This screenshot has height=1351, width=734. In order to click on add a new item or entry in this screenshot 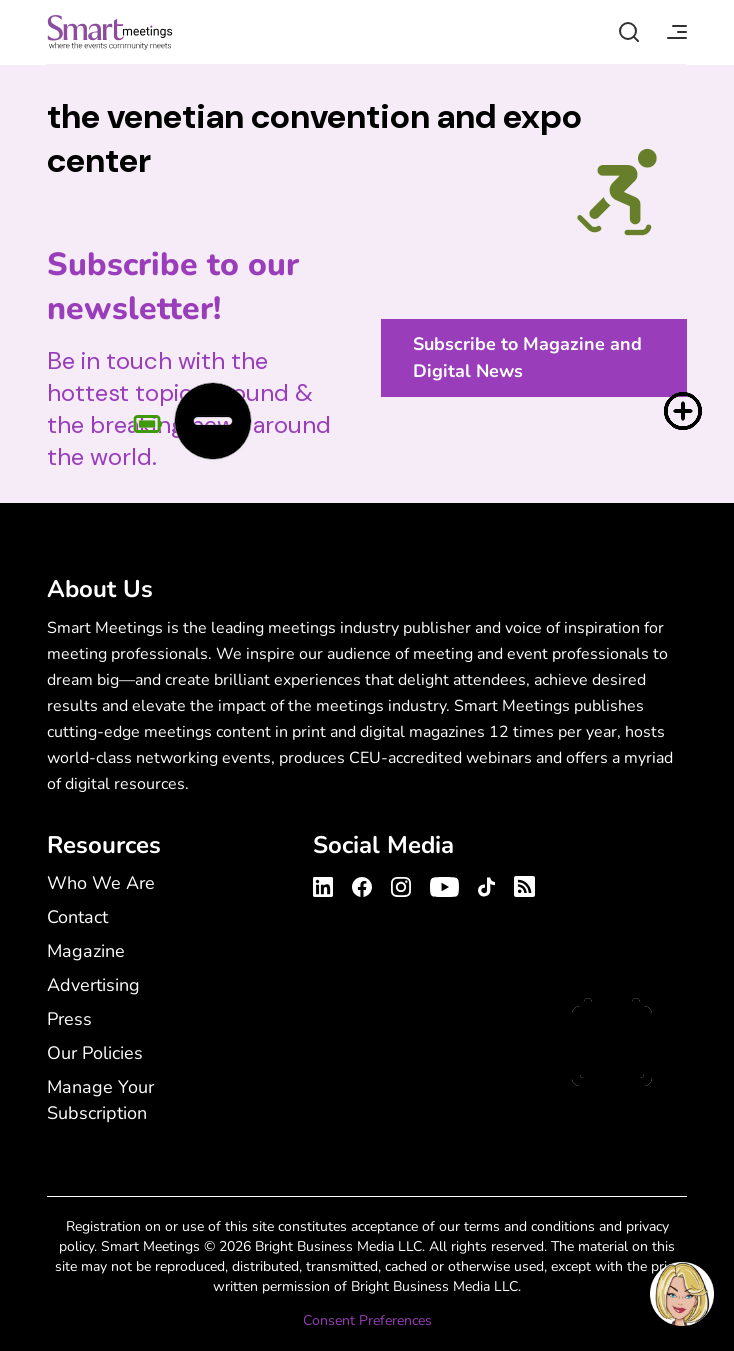, I will do `click(683, 411)`.